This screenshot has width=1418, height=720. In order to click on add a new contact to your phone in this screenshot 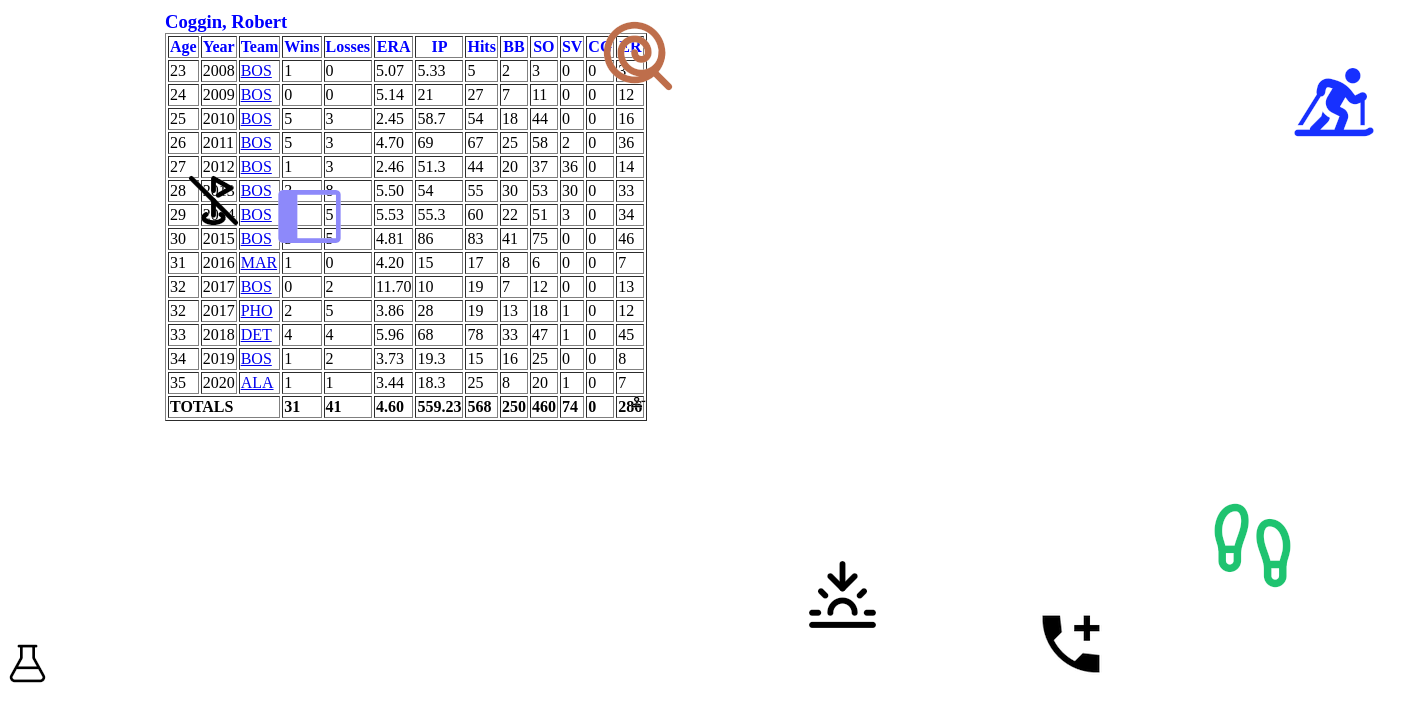, I will do `click(1071, 644)`.